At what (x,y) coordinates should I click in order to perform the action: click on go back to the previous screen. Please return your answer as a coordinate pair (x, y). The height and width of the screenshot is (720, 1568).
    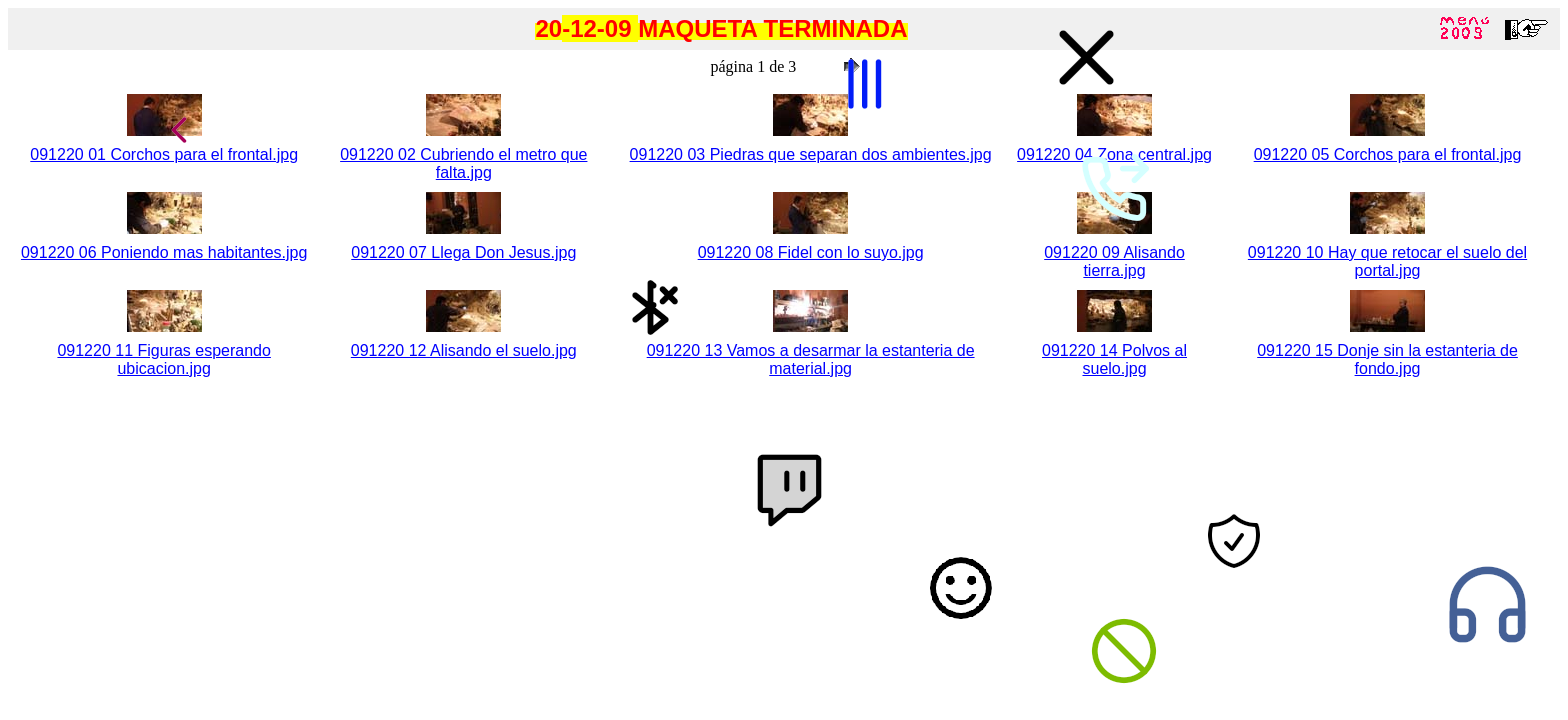
    Looking at the image, I should click on (179, 130).